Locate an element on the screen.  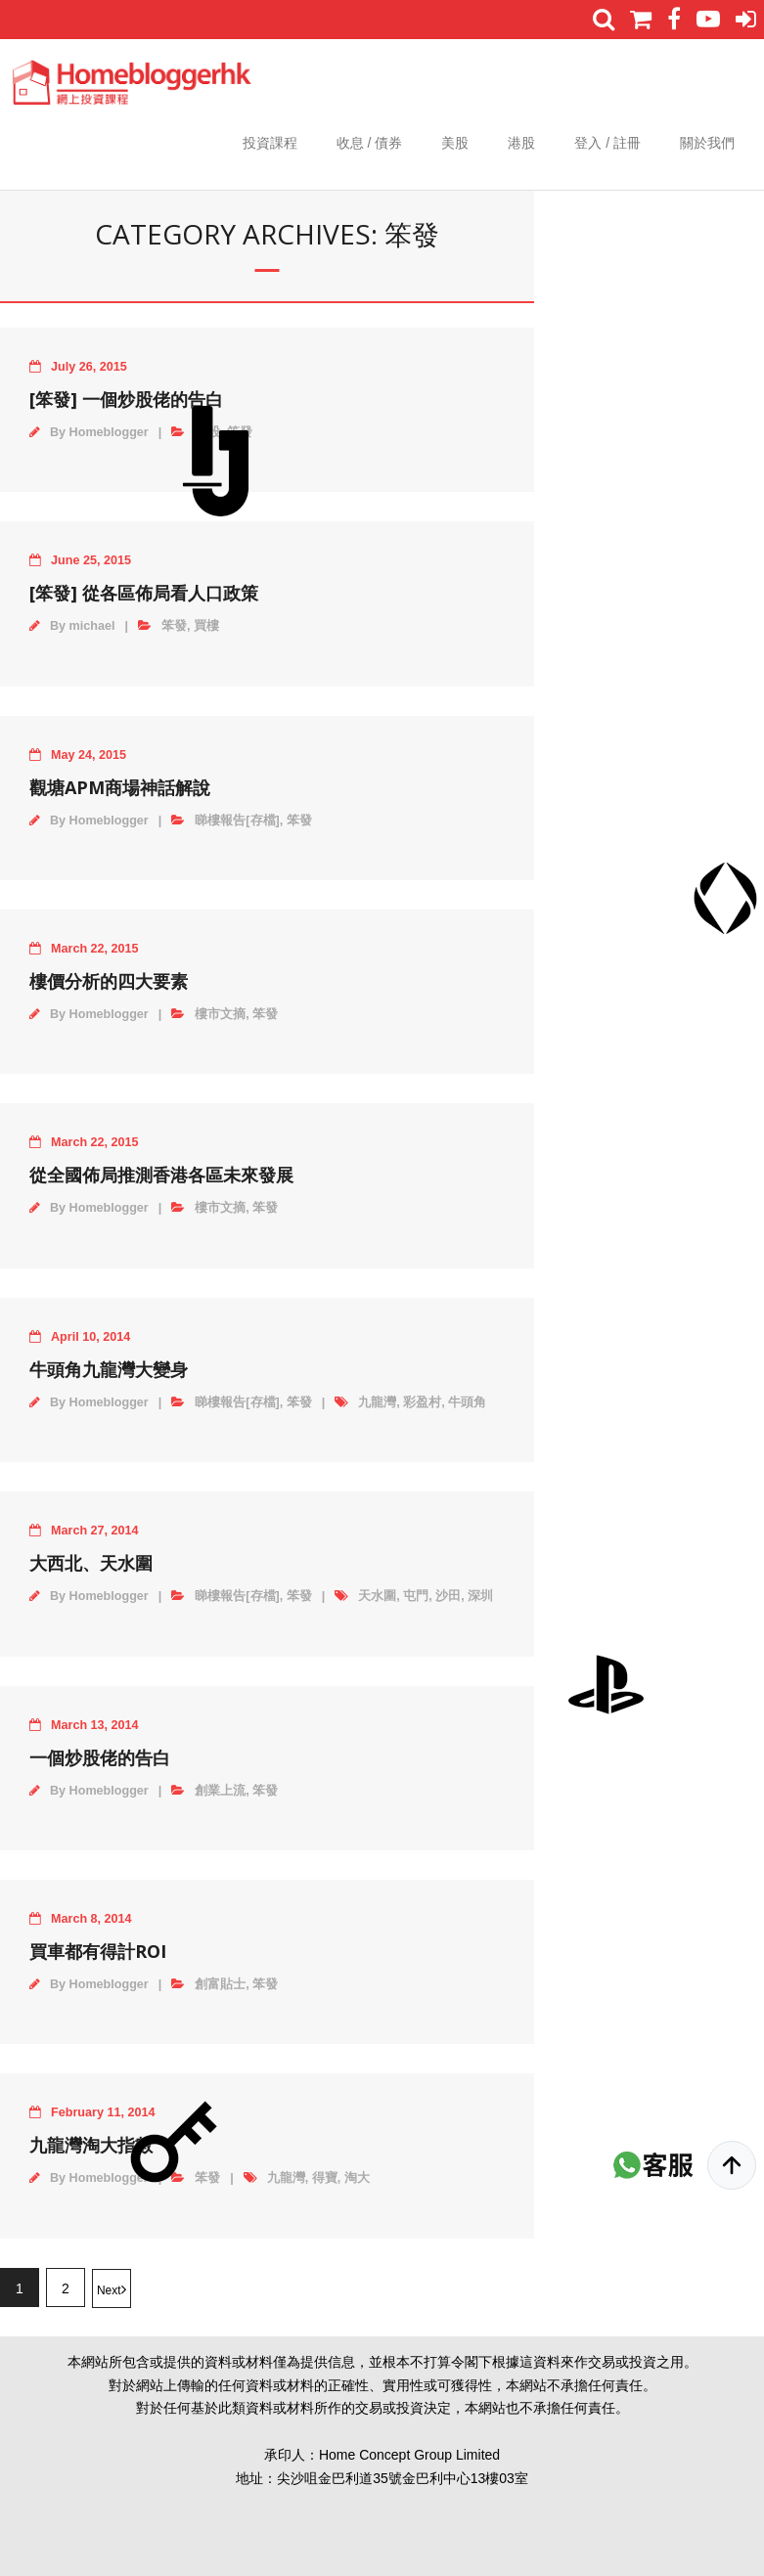
ethereum name service (ENS) logo is located at coordinates (725, 898).